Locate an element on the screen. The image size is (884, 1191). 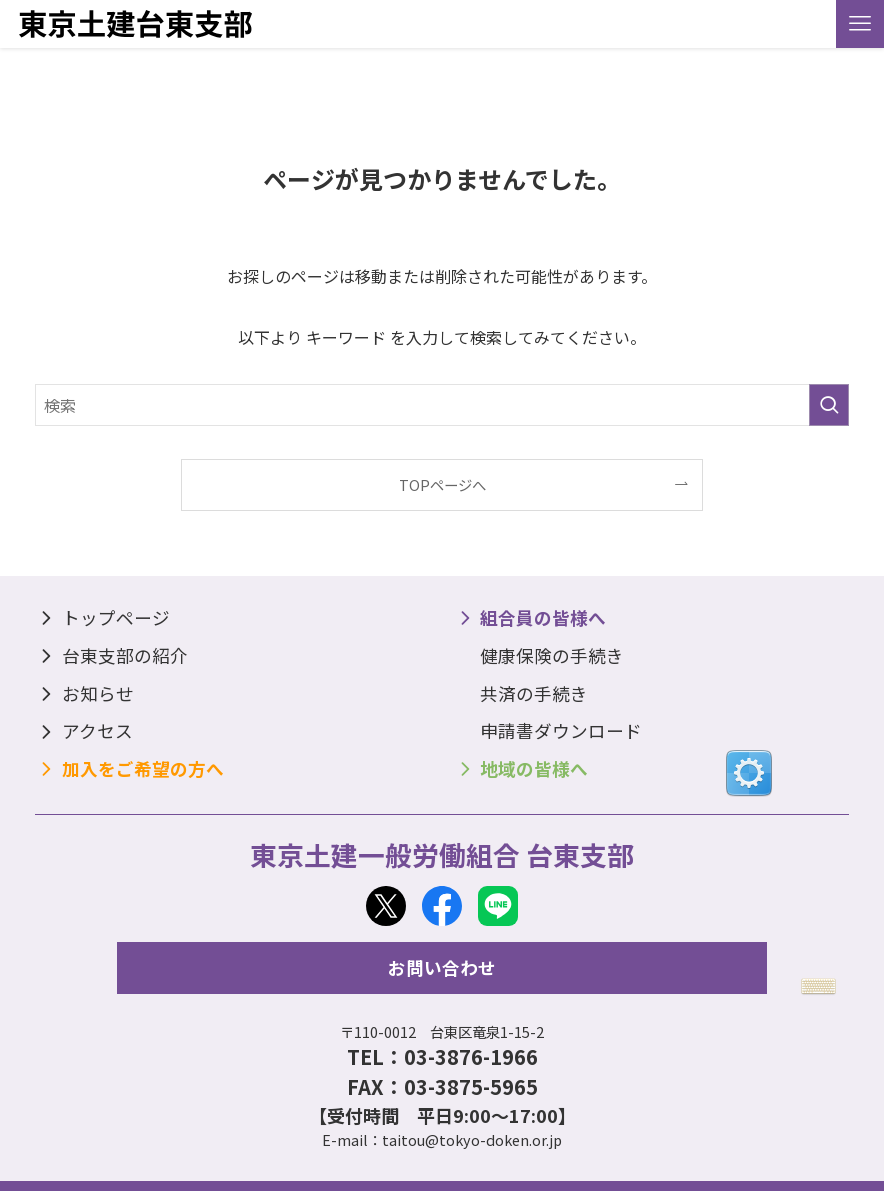
windows executable file type indicator is located at coordinates (749, 773).